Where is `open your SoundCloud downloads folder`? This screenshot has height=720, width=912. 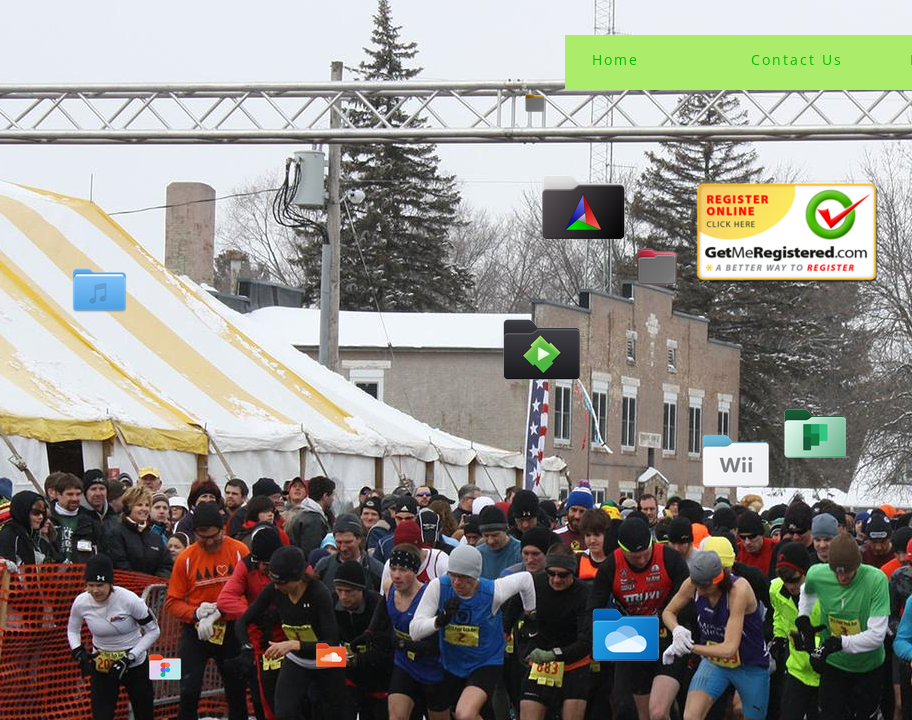 open your SoundCloud downloads folder is located at coordinates (331, 656).